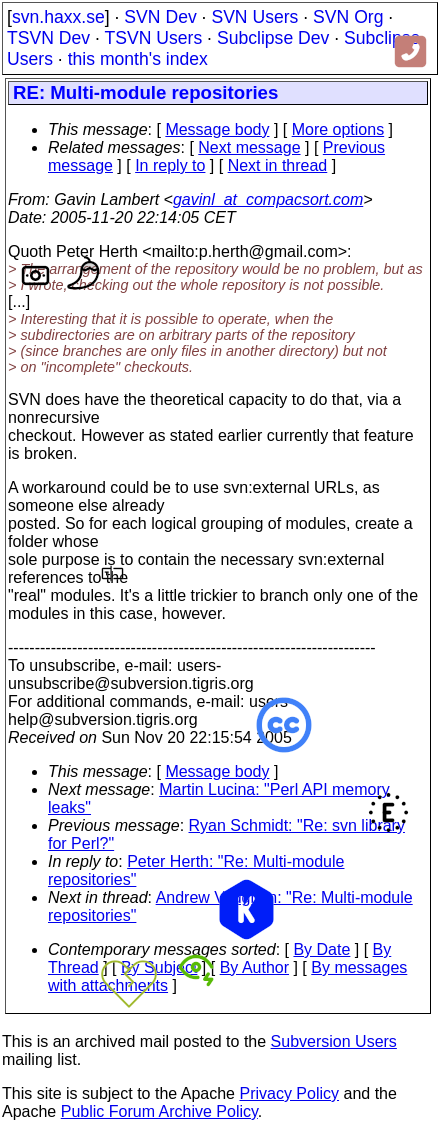 The width and height of the screenshot is (440, 1137). What do you see at coordinates (410, 51) in the screenshot?
I see `tap to make a phone call` at bounding box center [410, 51].